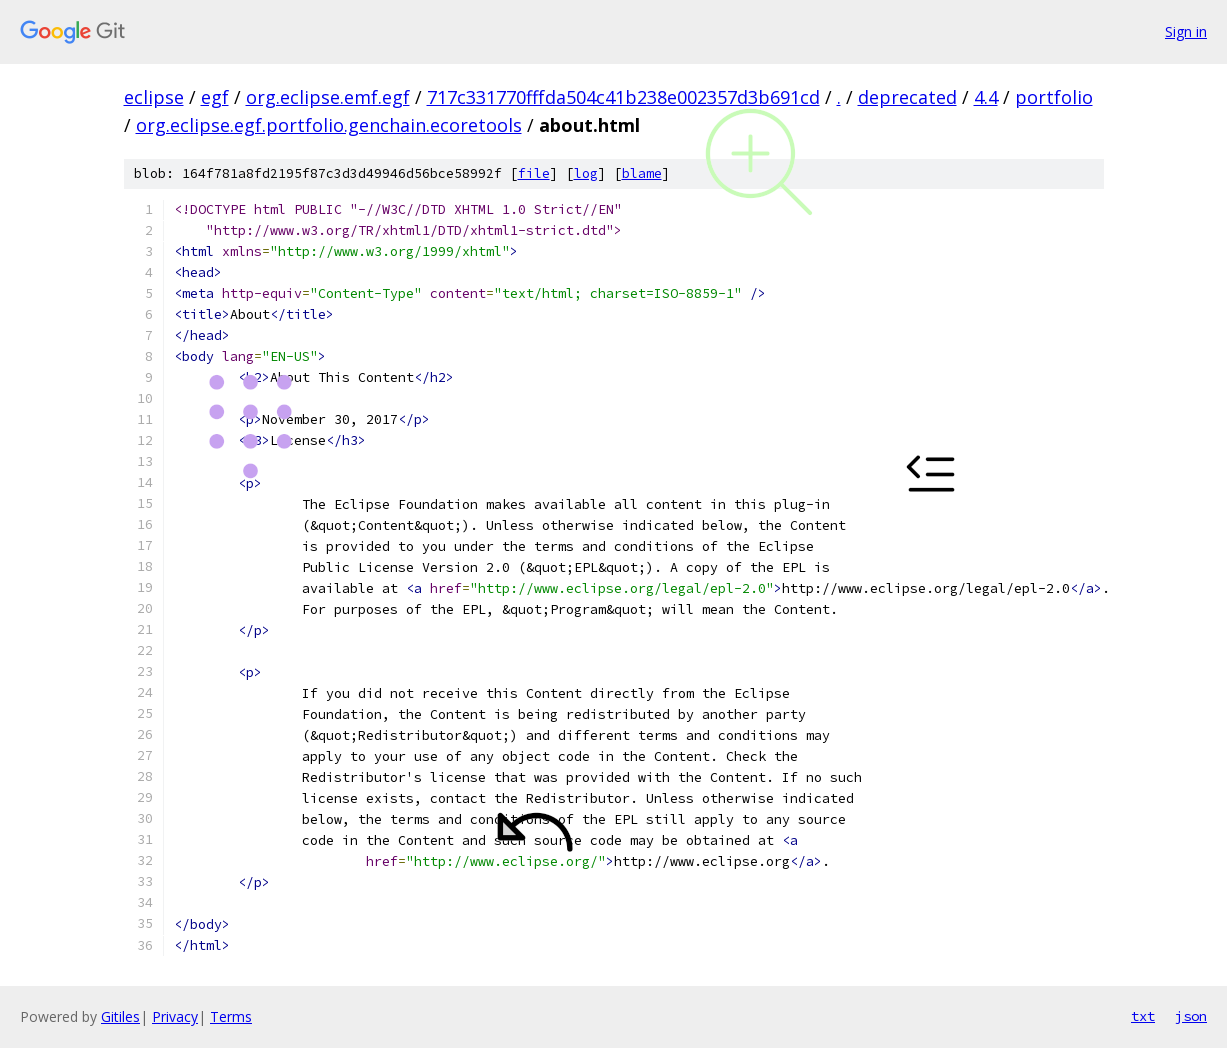 This screenshot has width=1227, height=1048. What do you see at coordinates (250, 424) in the screenshot?
I see `open numeric keypad for input` at bounding box center [250, 424].